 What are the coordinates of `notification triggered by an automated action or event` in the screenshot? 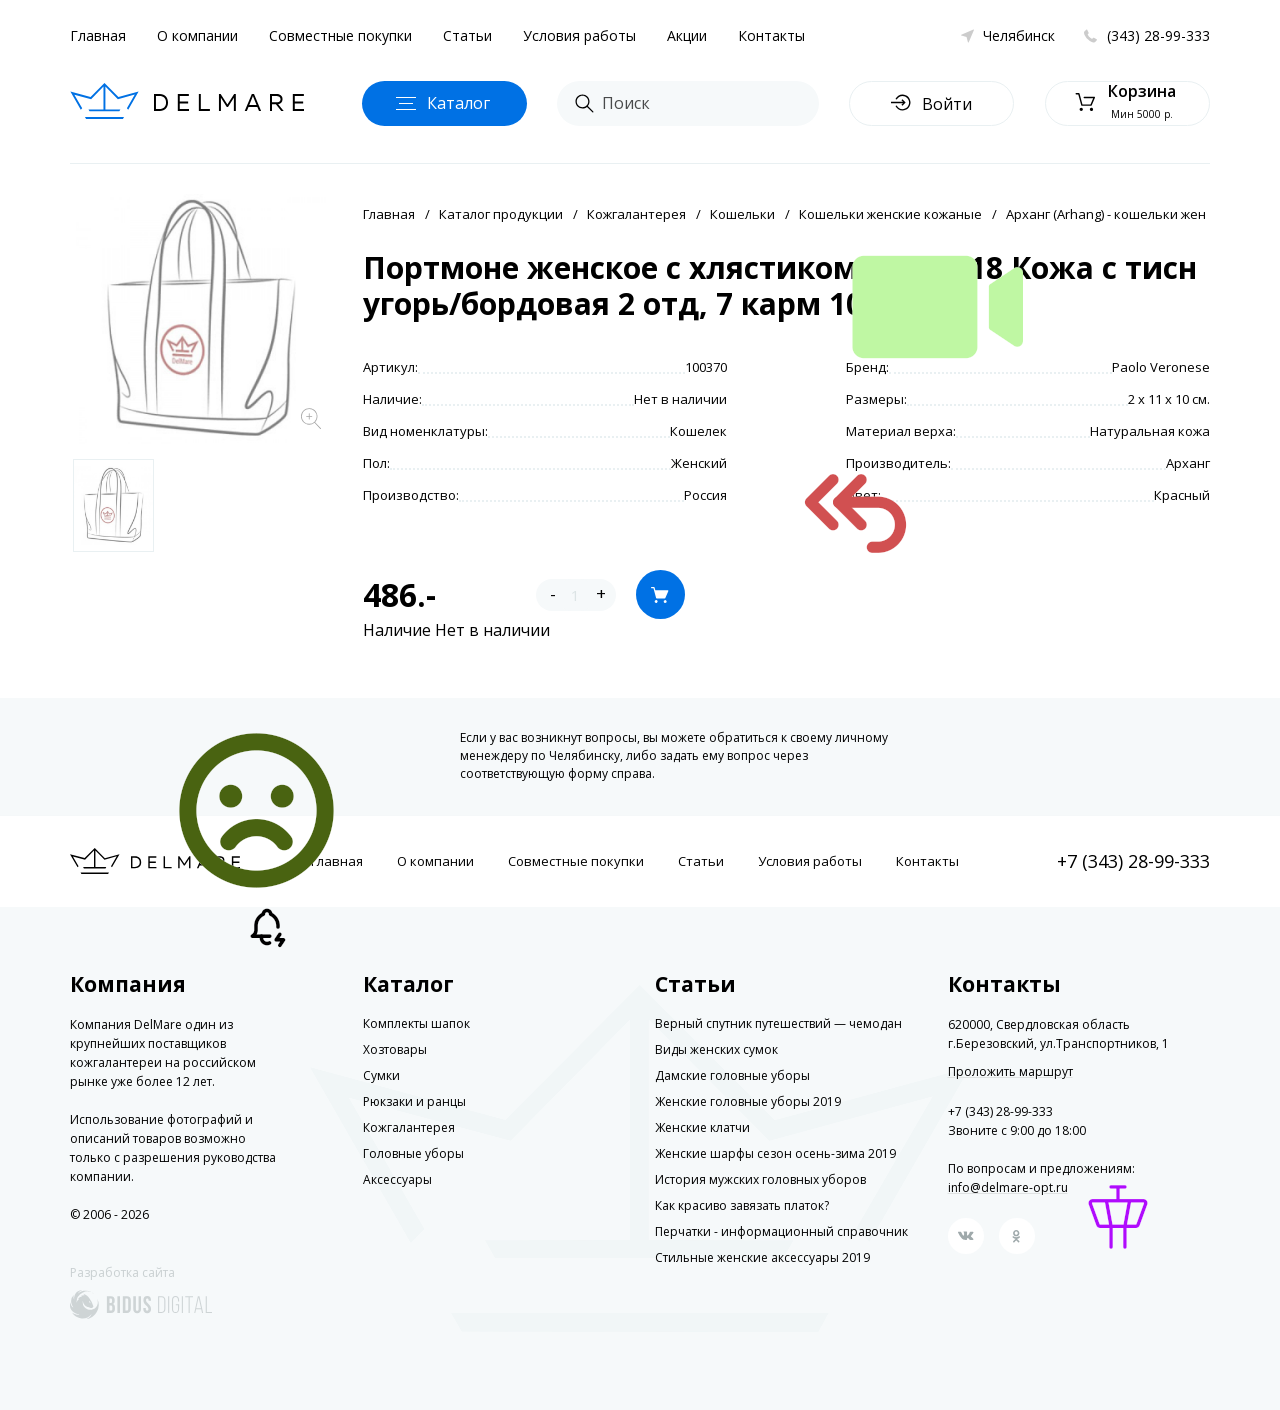 It's located at (267, 927).